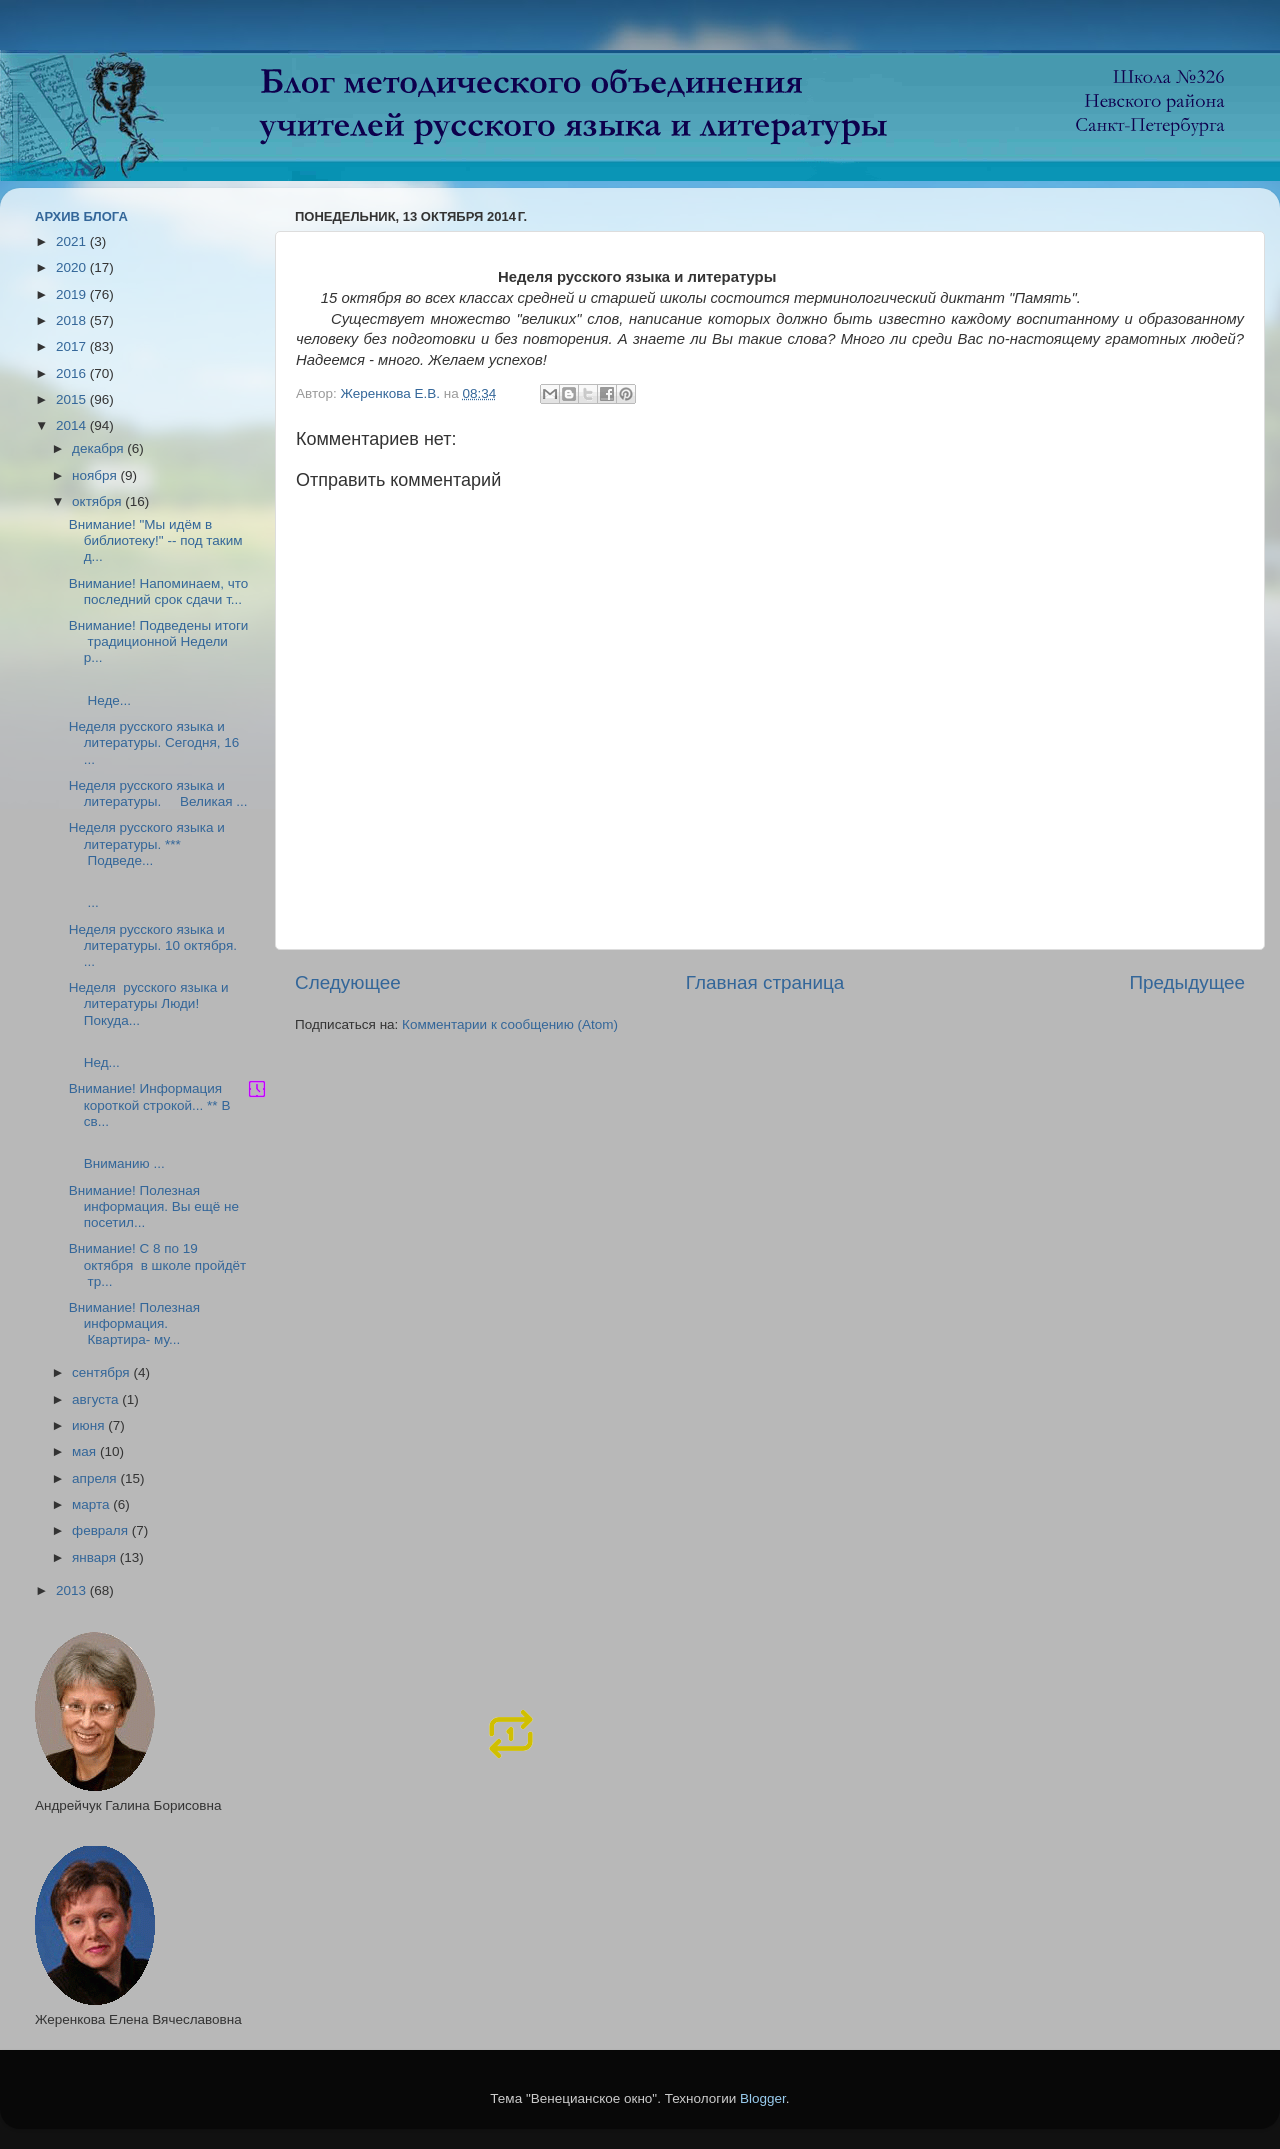 Image resolution: width=1280 pixels, height=2149 pixels. What do you see at coordinates (257, 1089) in the screenshot?
I see `view current time` at bounding box center [257, 1089].